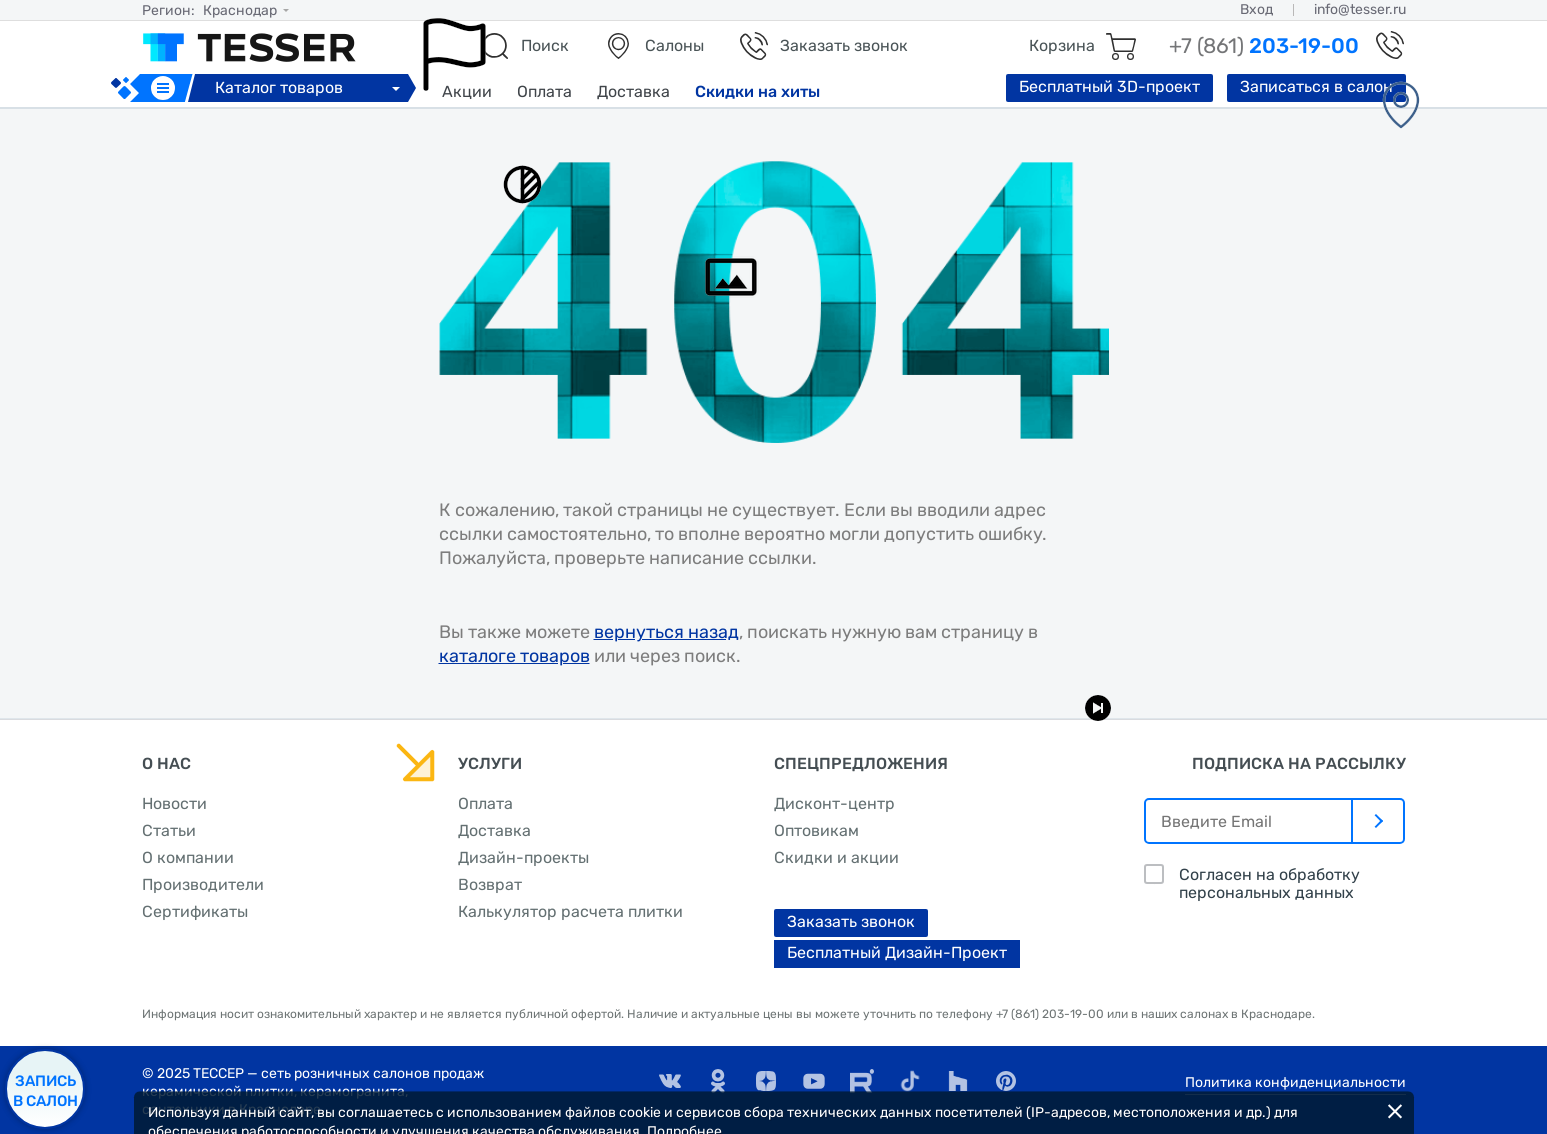 This screenshot has height=1134, width=1547. Describe the element at coordinates (731, 277) in the screenshot. I see `view panorama or wide-angle photo` at that location.